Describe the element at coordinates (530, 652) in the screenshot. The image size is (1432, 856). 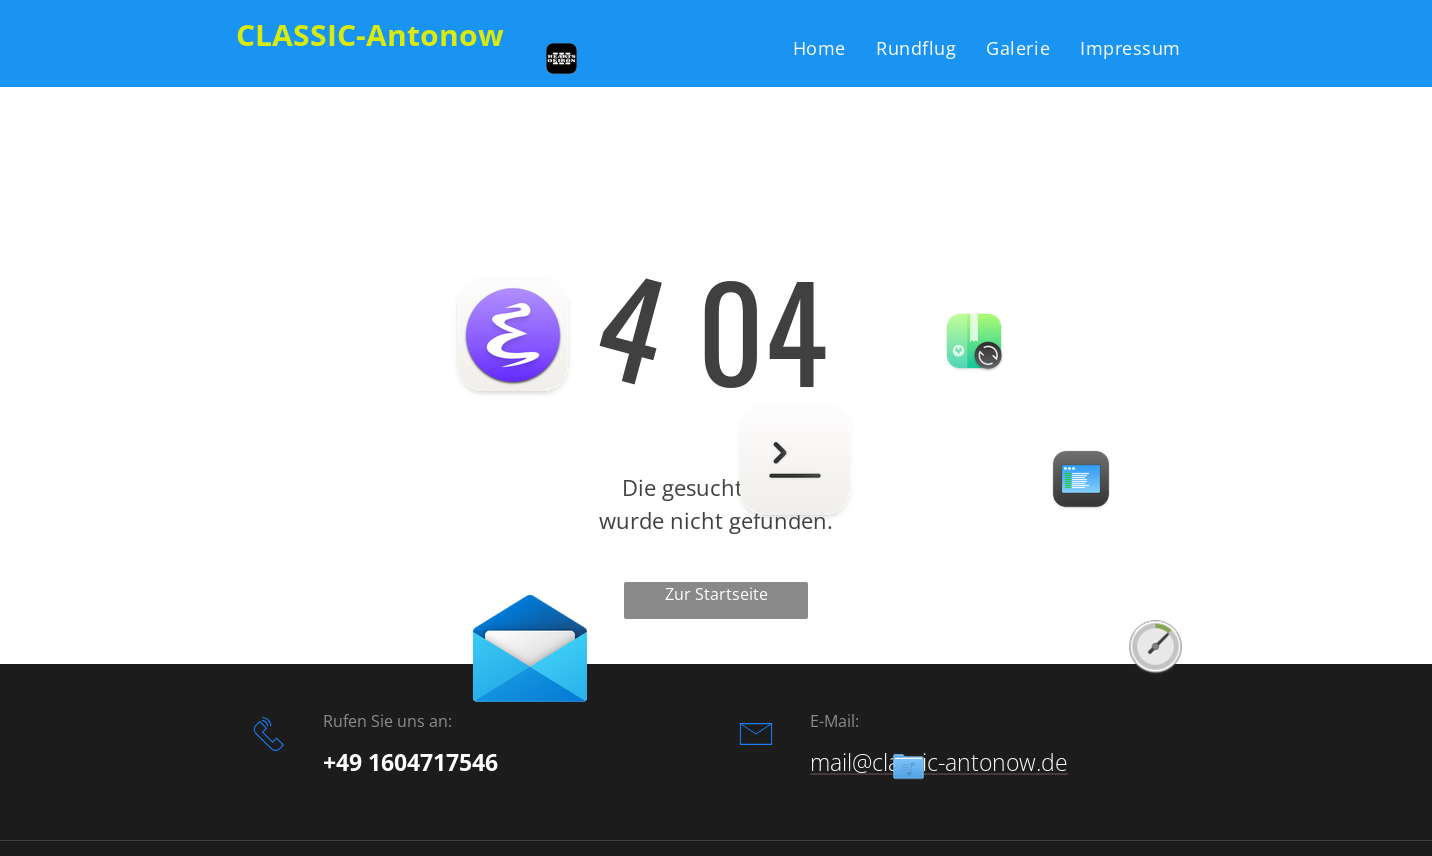
I see `open the mail app` at that location.